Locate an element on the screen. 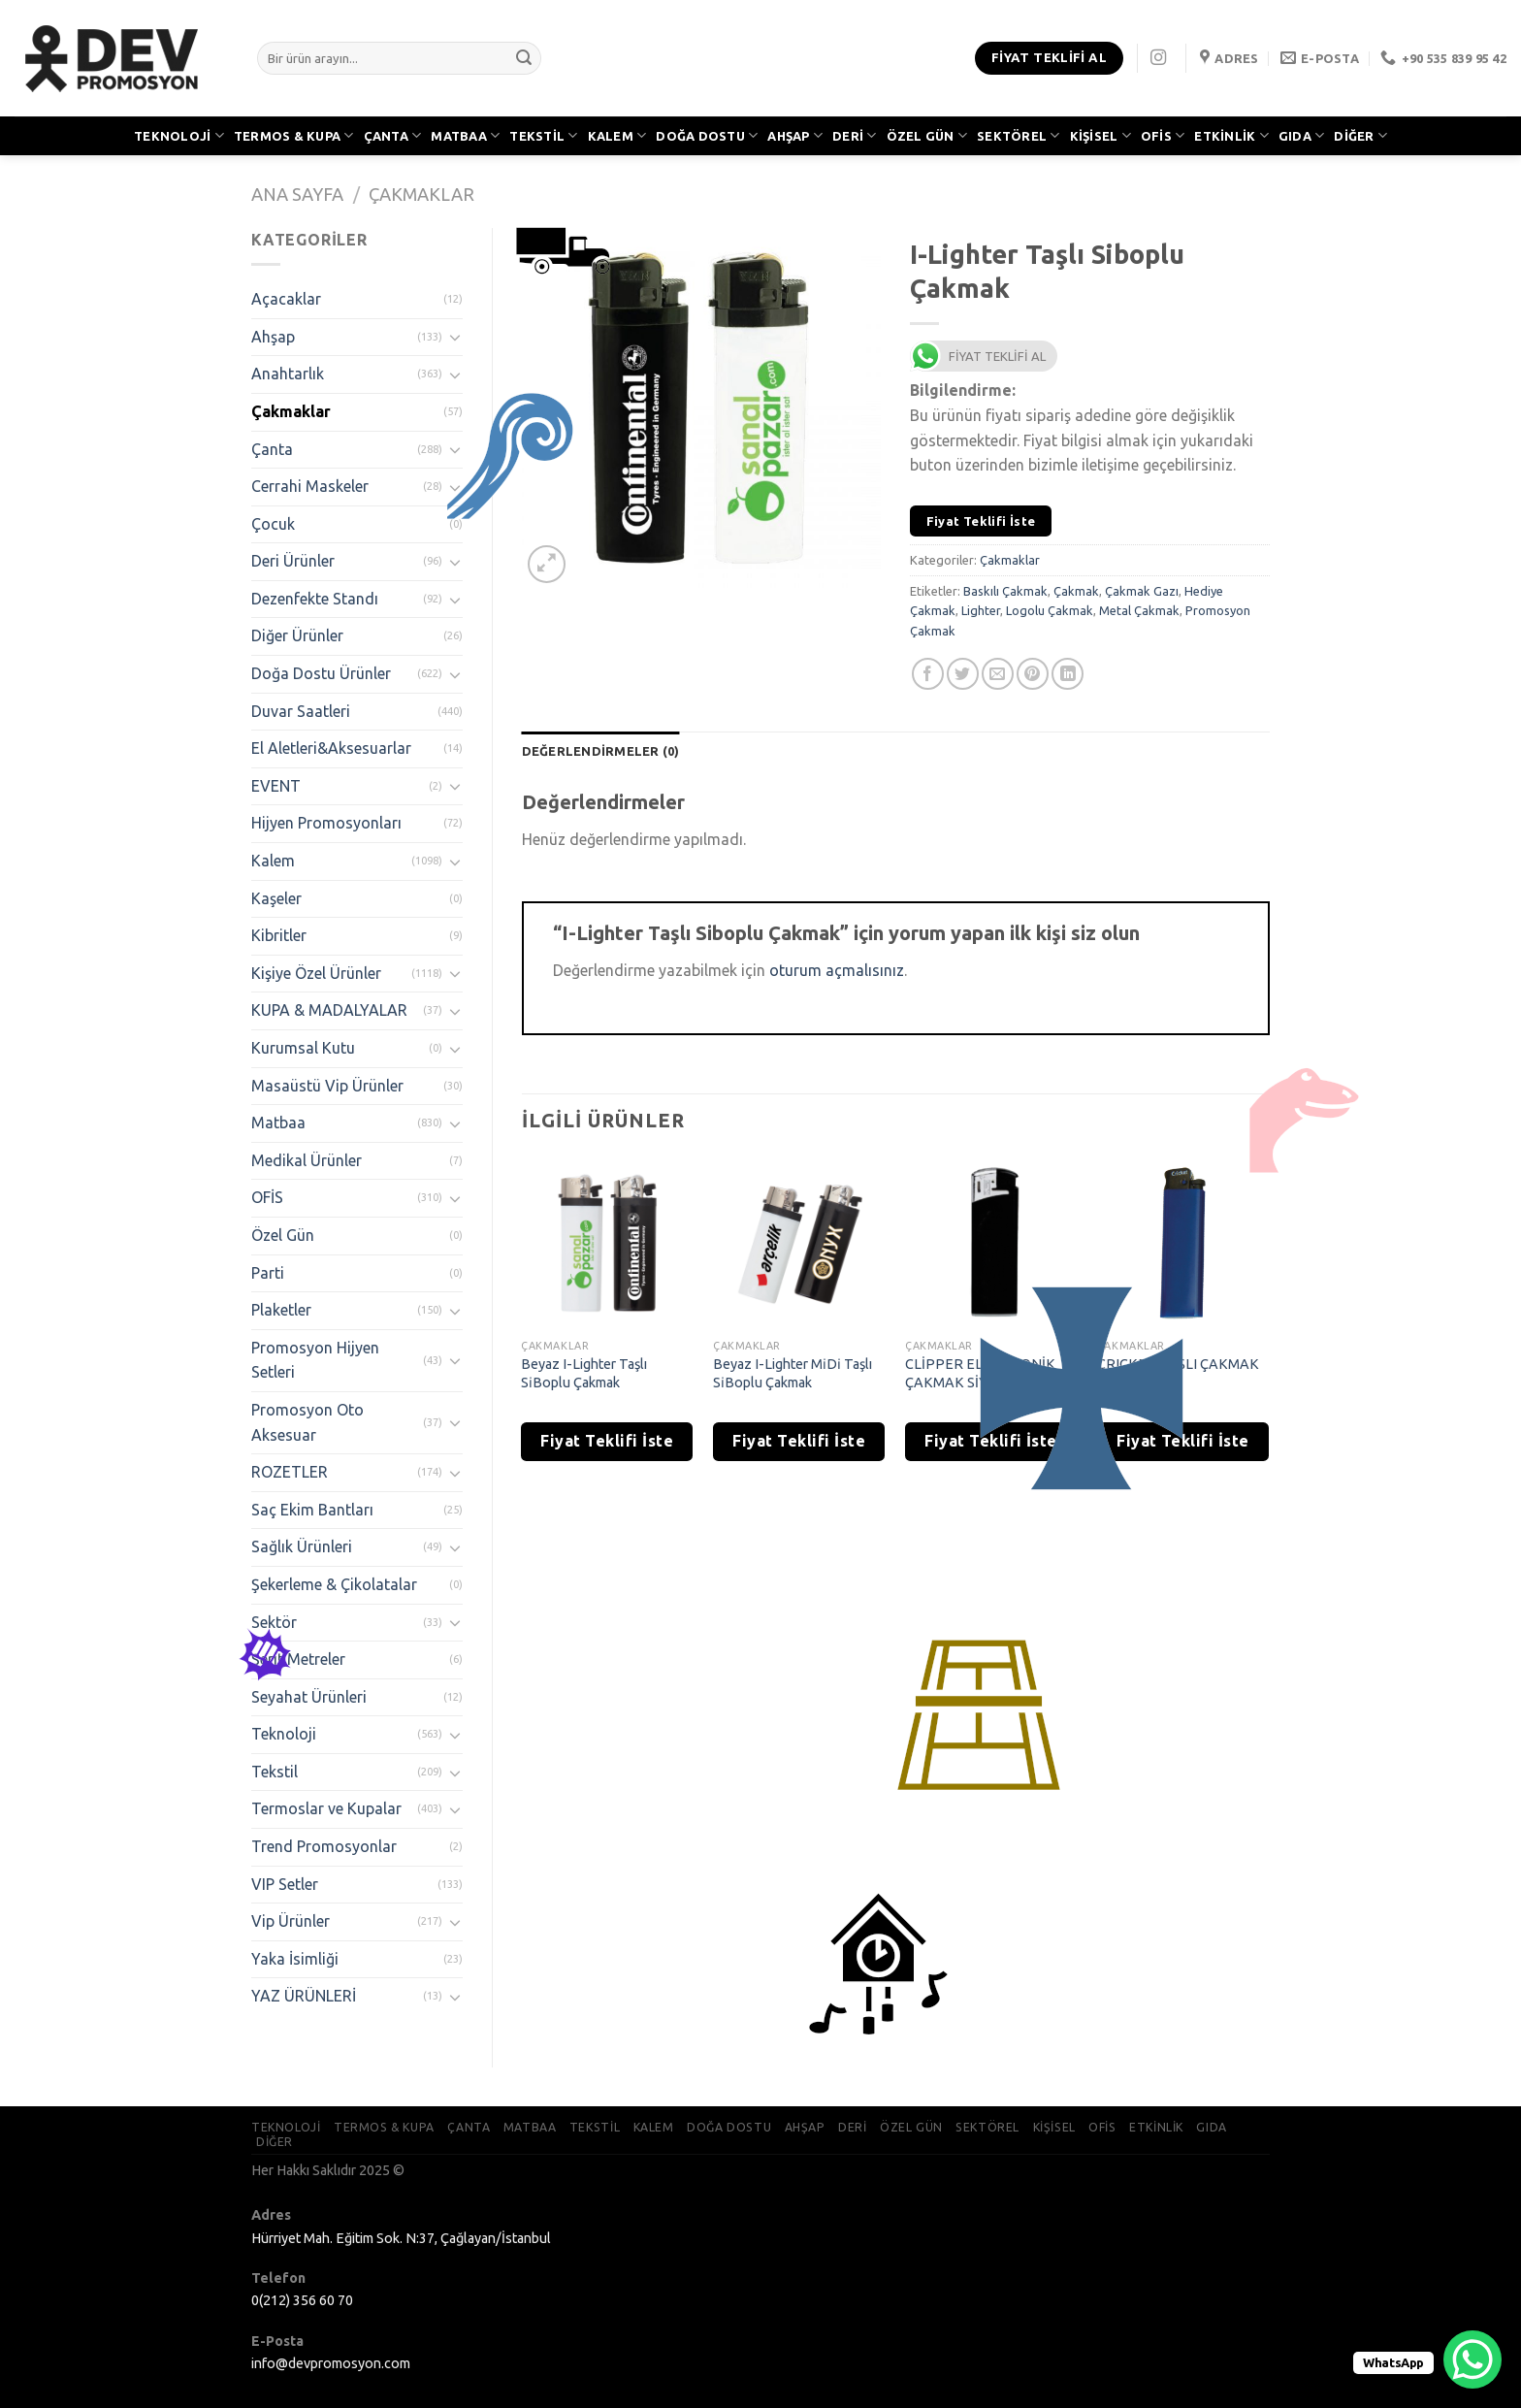  set a scheduled reminder or alarm is located at coordinates (878, 1965).